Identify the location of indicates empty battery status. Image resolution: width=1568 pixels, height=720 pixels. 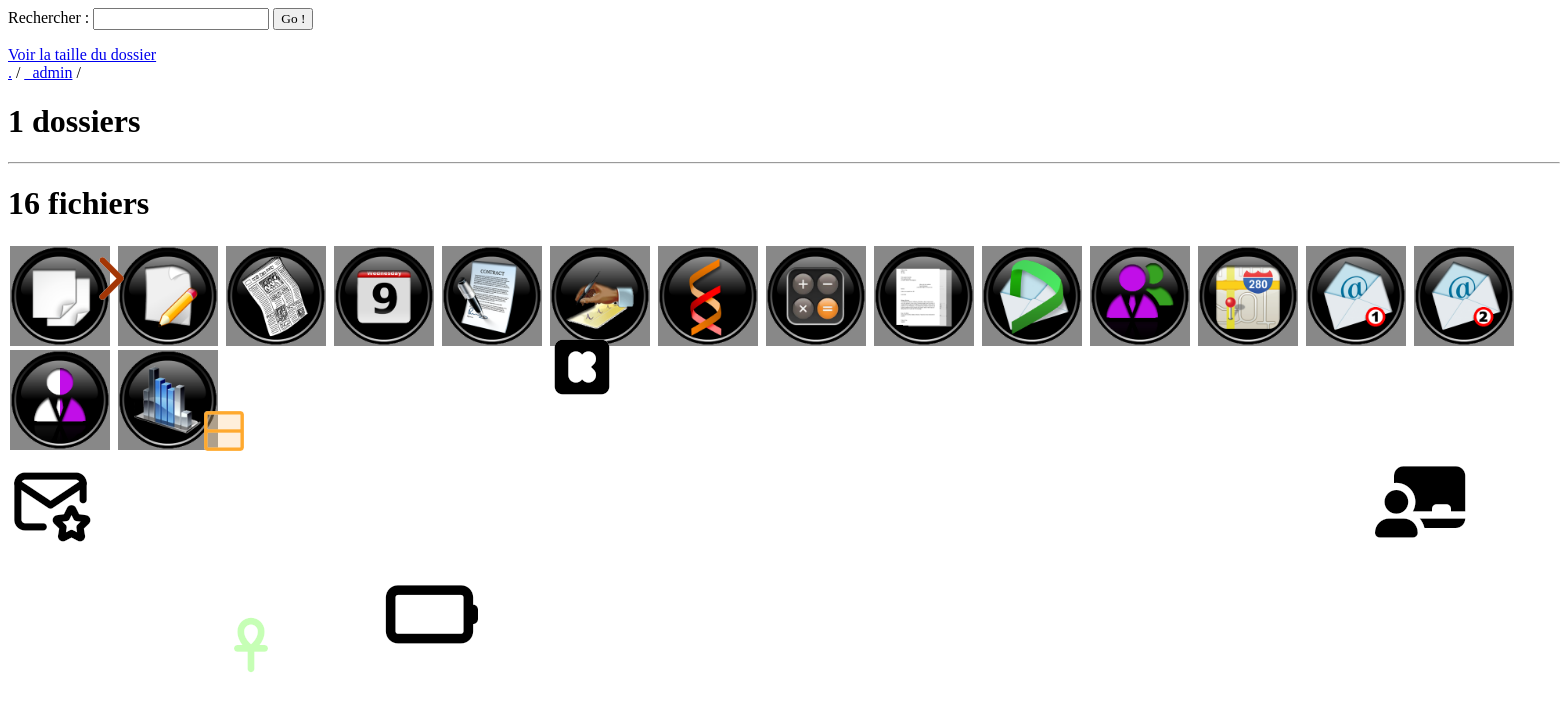
(429, 609).